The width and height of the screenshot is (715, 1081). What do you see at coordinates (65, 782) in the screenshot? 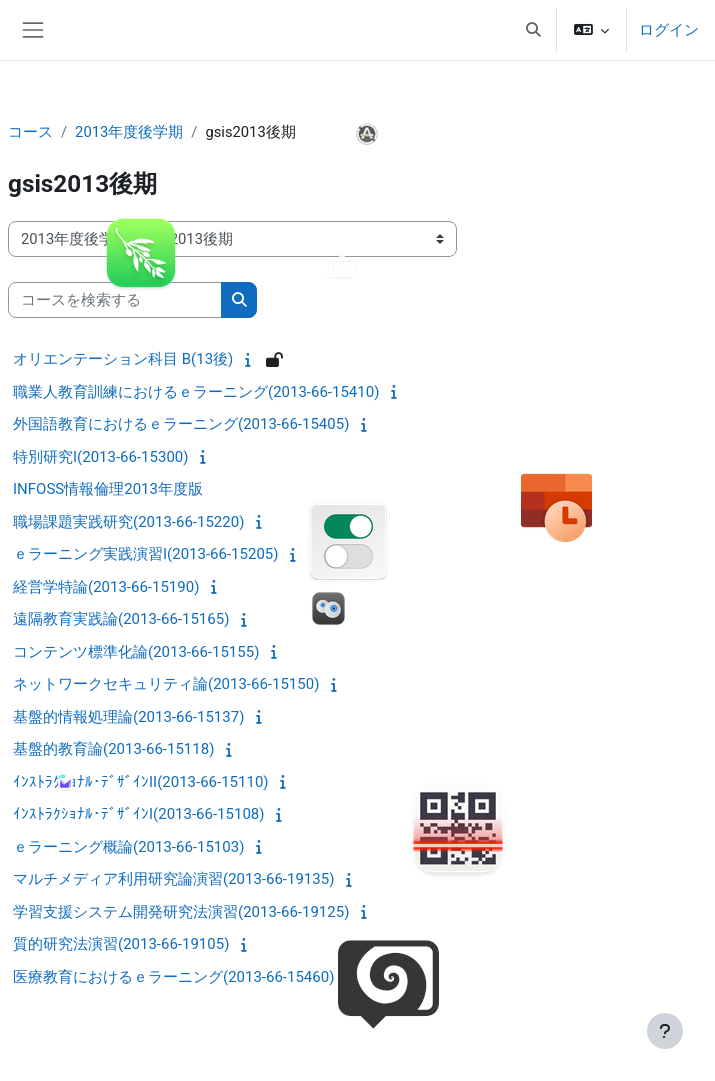
I see `open proton mail app` at bounding box center [65, 782].